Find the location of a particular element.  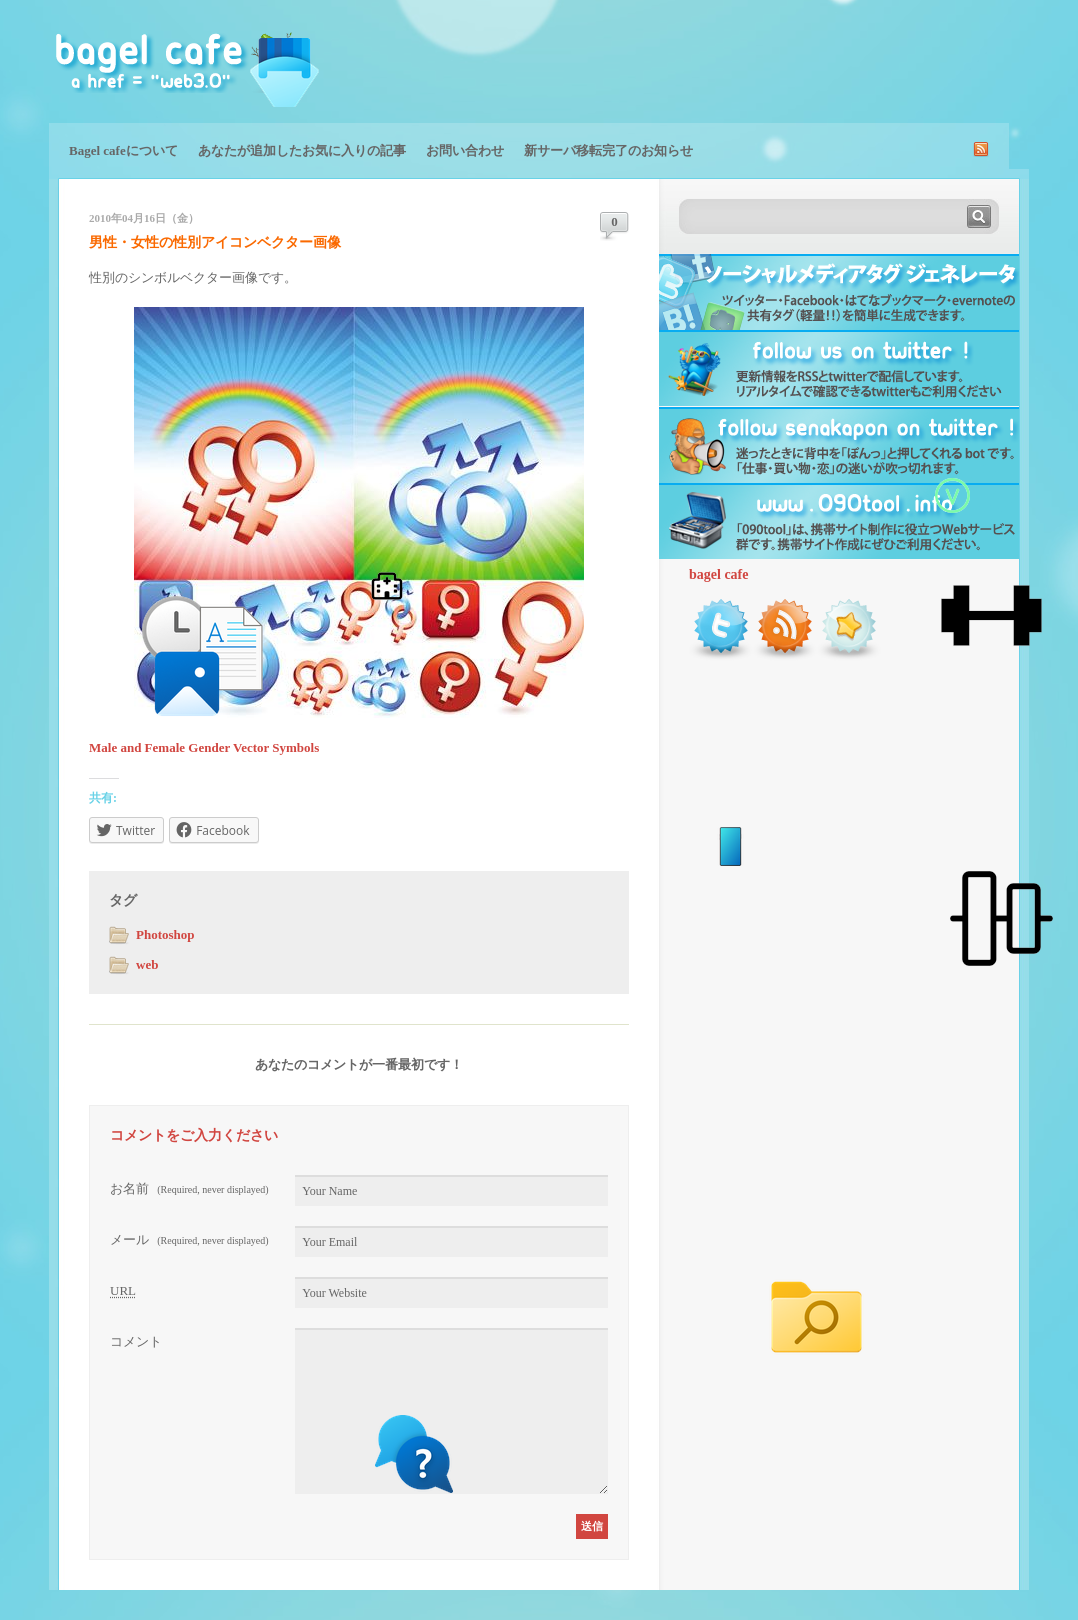

indicates a connected mobile device is located at coordinates (730, 846).